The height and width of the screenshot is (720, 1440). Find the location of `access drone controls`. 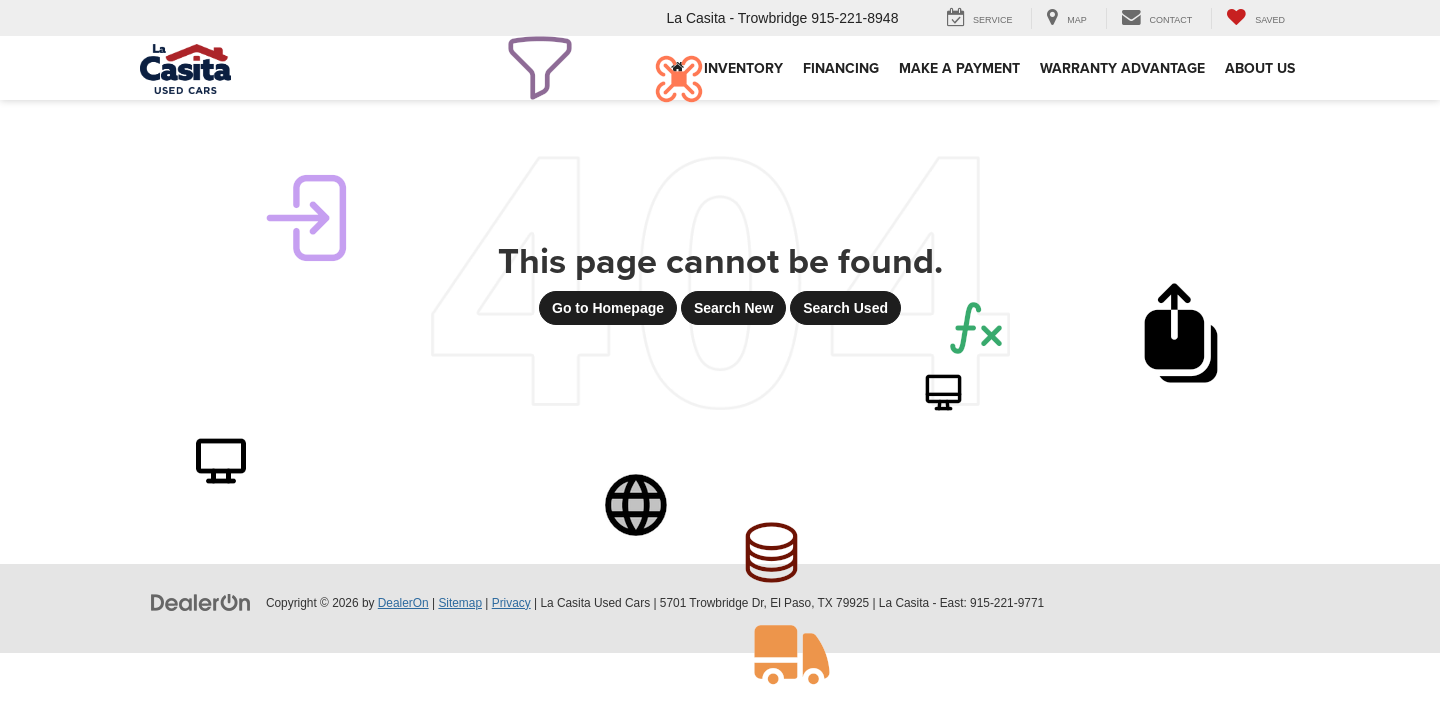

access drone controls is located at coordinates (679, 79).